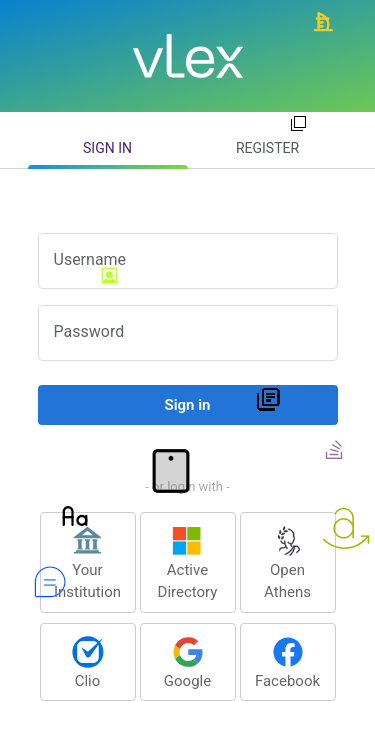  I want to click on visit stack overflow for programming help, so click(334, 450).